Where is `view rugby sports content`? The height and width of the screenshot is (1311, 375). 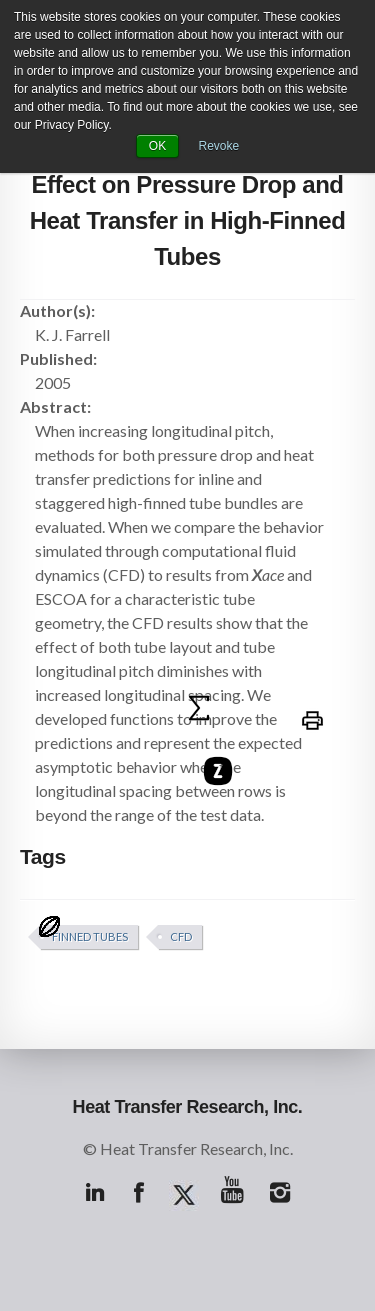
view rugby sports content is located at coordinates (49, 926).